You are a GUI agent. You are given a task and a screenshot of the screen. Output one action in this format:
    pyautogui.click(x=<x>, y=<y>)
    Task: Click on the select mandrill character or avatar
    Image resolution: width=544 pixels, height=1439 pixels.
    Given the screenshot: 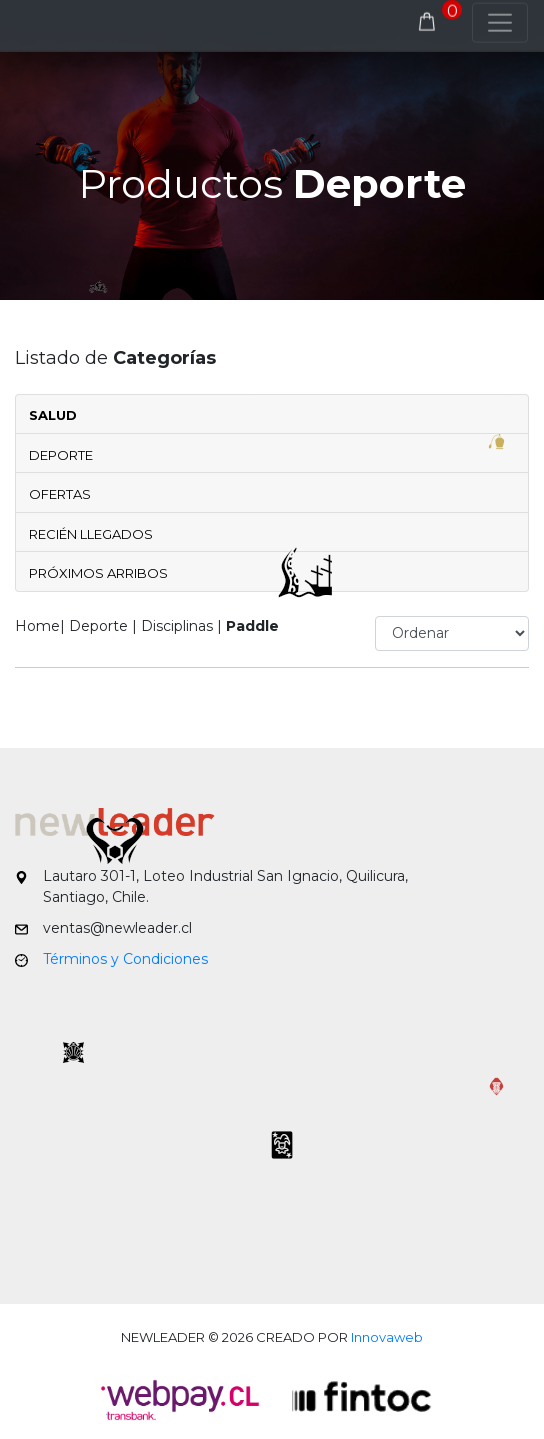 What is the action you would take?
    pyautogui.click(x=496, y=1086)
    